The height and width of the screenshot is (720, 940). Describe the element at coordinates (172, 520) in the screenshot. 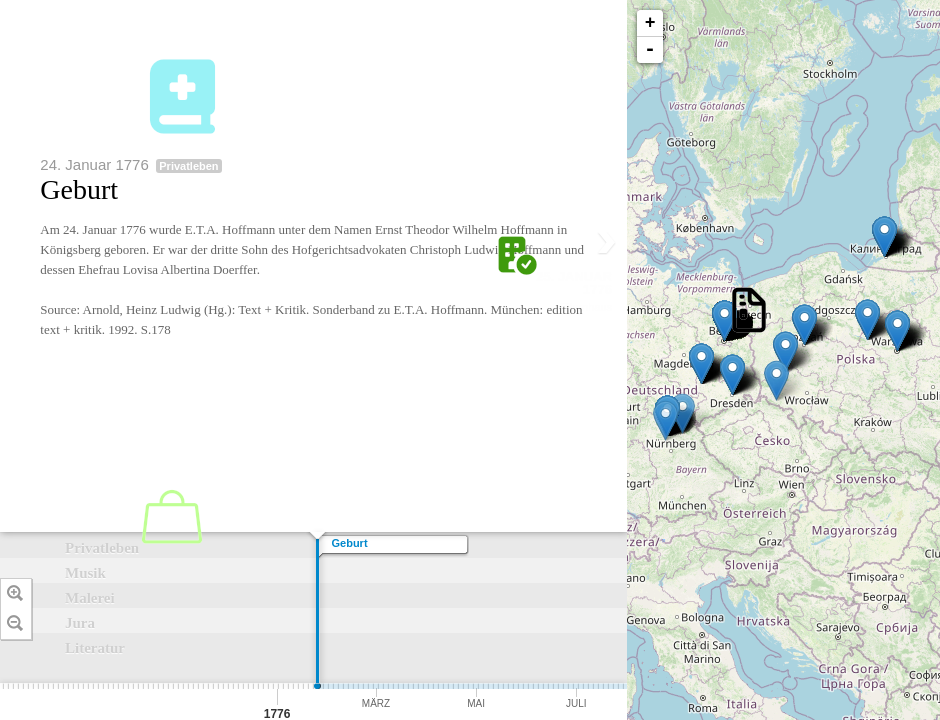

I see `view your shopping bag` at that location.